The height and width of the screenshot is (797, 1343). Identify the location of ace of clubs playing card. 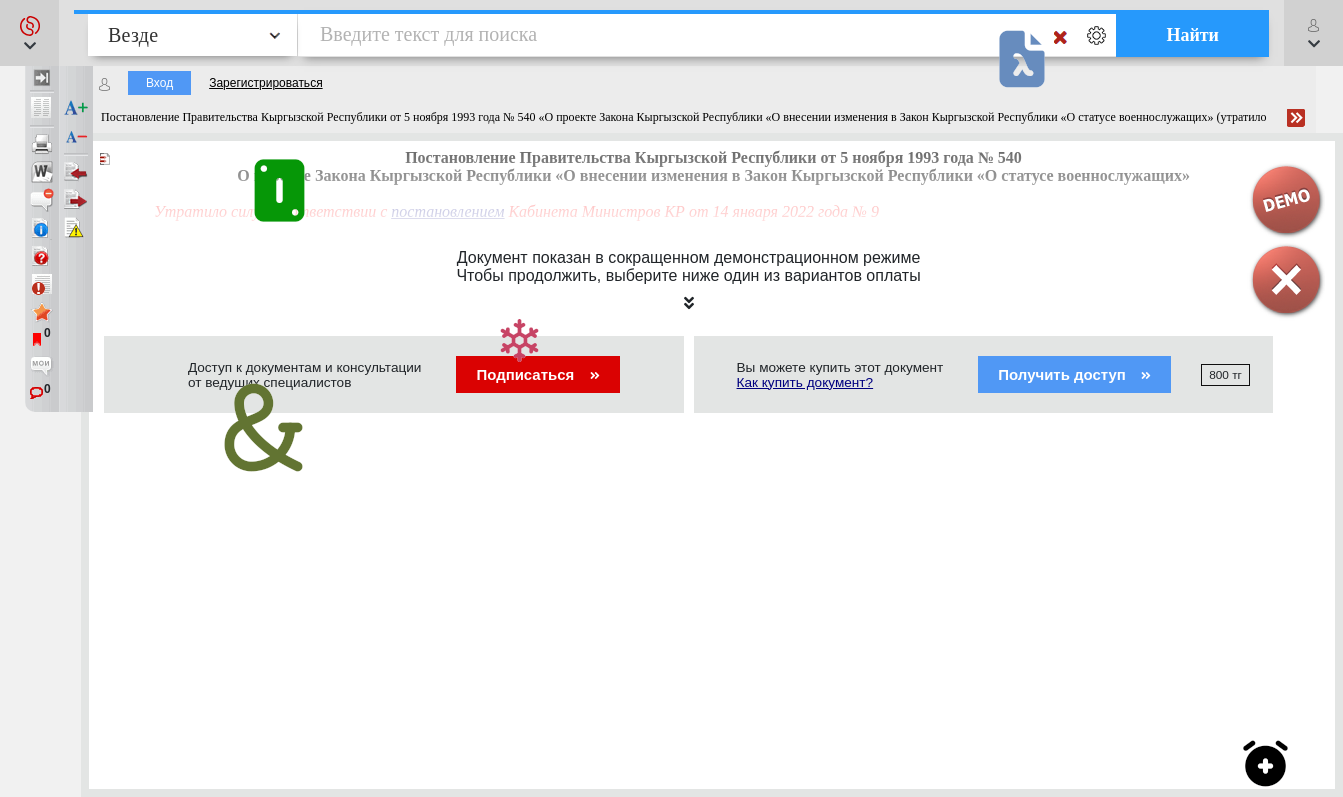
(279, 190).